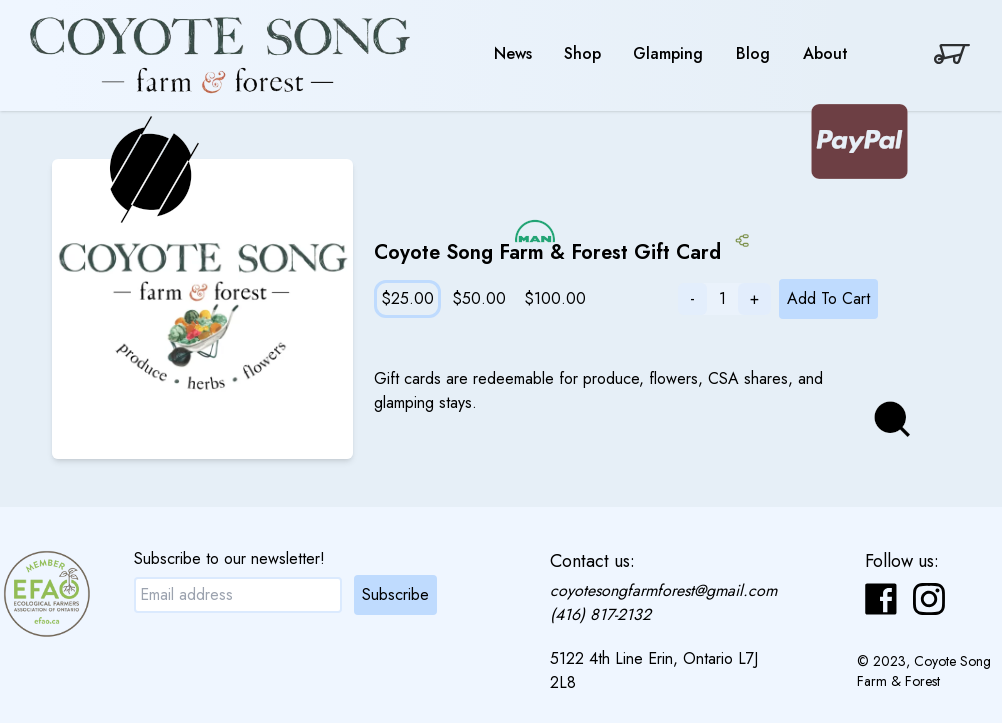 This screenshot has width=1002, height=723. Describe the element at coordinates (154, 169) in the screenshot. I see `open the triller app` at that location.